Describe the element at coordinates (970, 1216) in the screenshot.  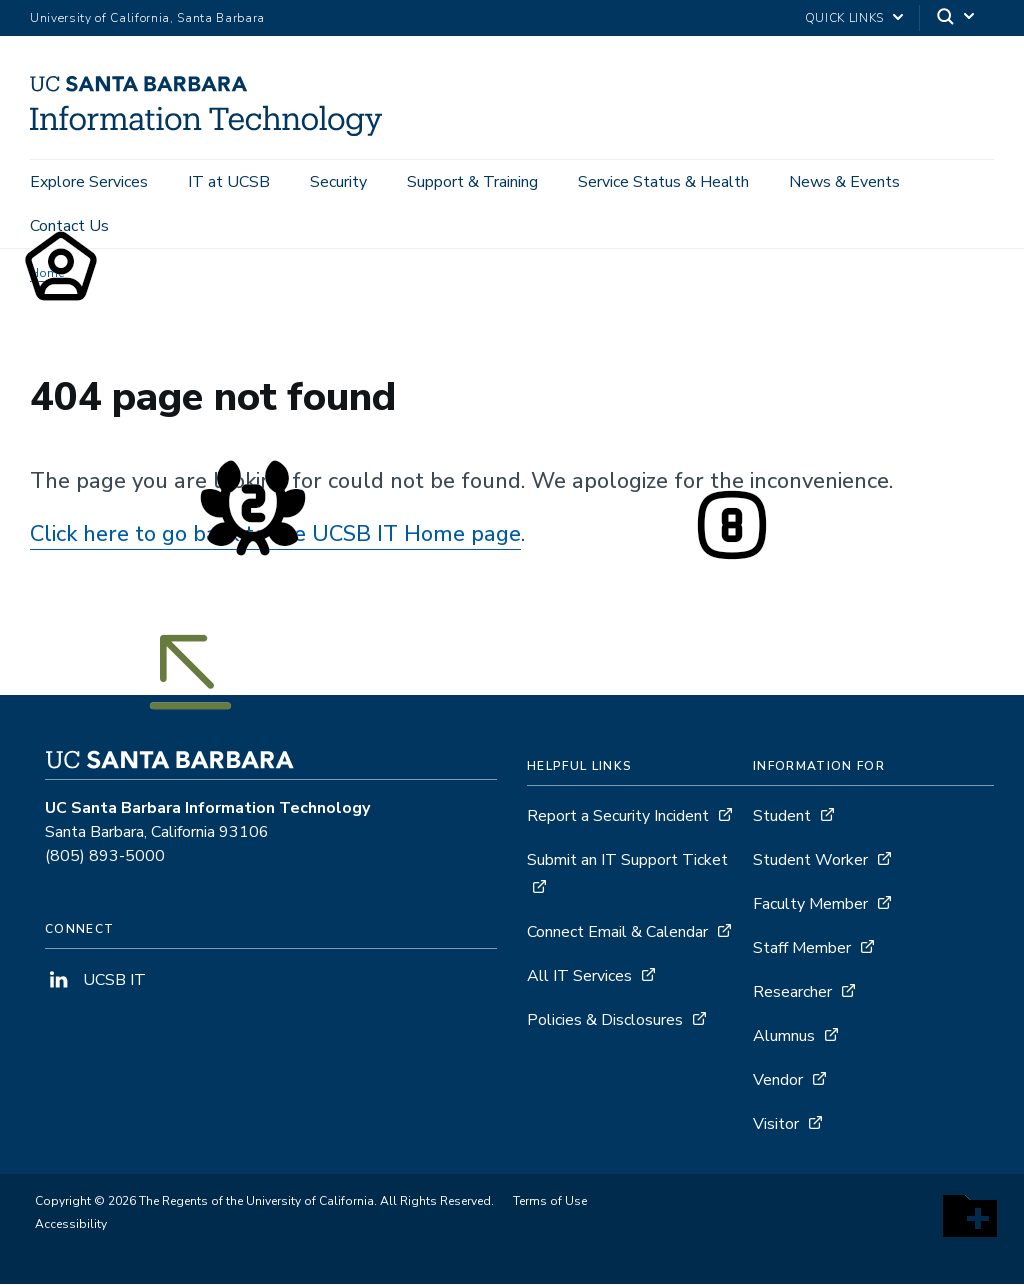
I see `create a new folder` at that location.